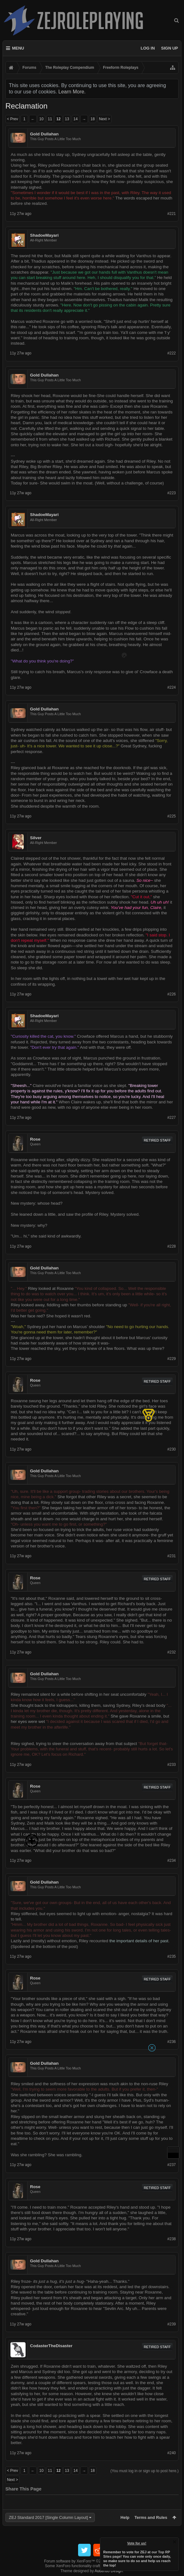  What do you see at coordinates (152, 2048) in the screenshot?
I see `close or dismiss a dialog` at bounding box center [152, 2048].